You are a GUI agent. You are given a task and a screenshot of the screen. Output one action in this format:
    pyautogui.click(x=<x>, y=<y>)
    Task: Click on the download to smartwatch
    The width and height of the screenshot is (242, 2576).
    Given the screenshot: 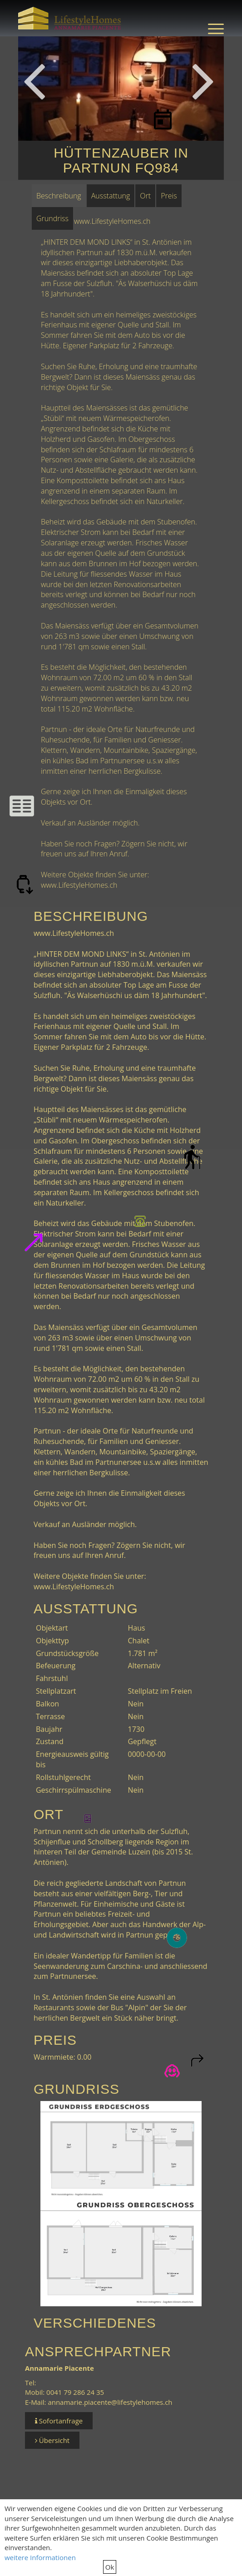 What is the action you would take?
    pyautogui.click(x=23, y=884)
    